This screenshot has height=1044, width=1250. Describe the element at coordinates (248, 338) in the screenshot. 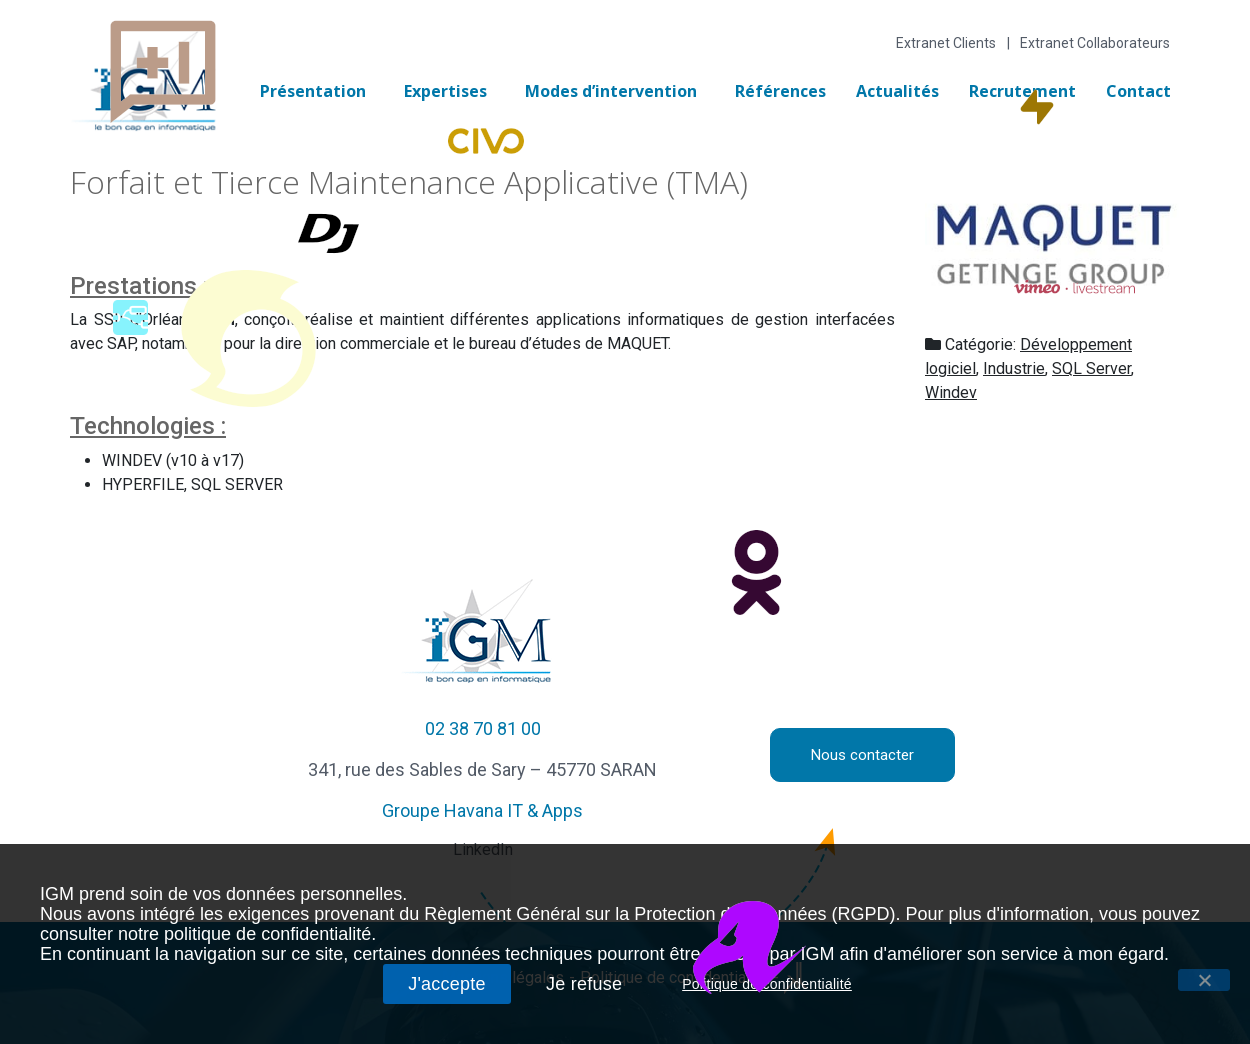

I see `visit steemit blockchain social media platform` at that location.